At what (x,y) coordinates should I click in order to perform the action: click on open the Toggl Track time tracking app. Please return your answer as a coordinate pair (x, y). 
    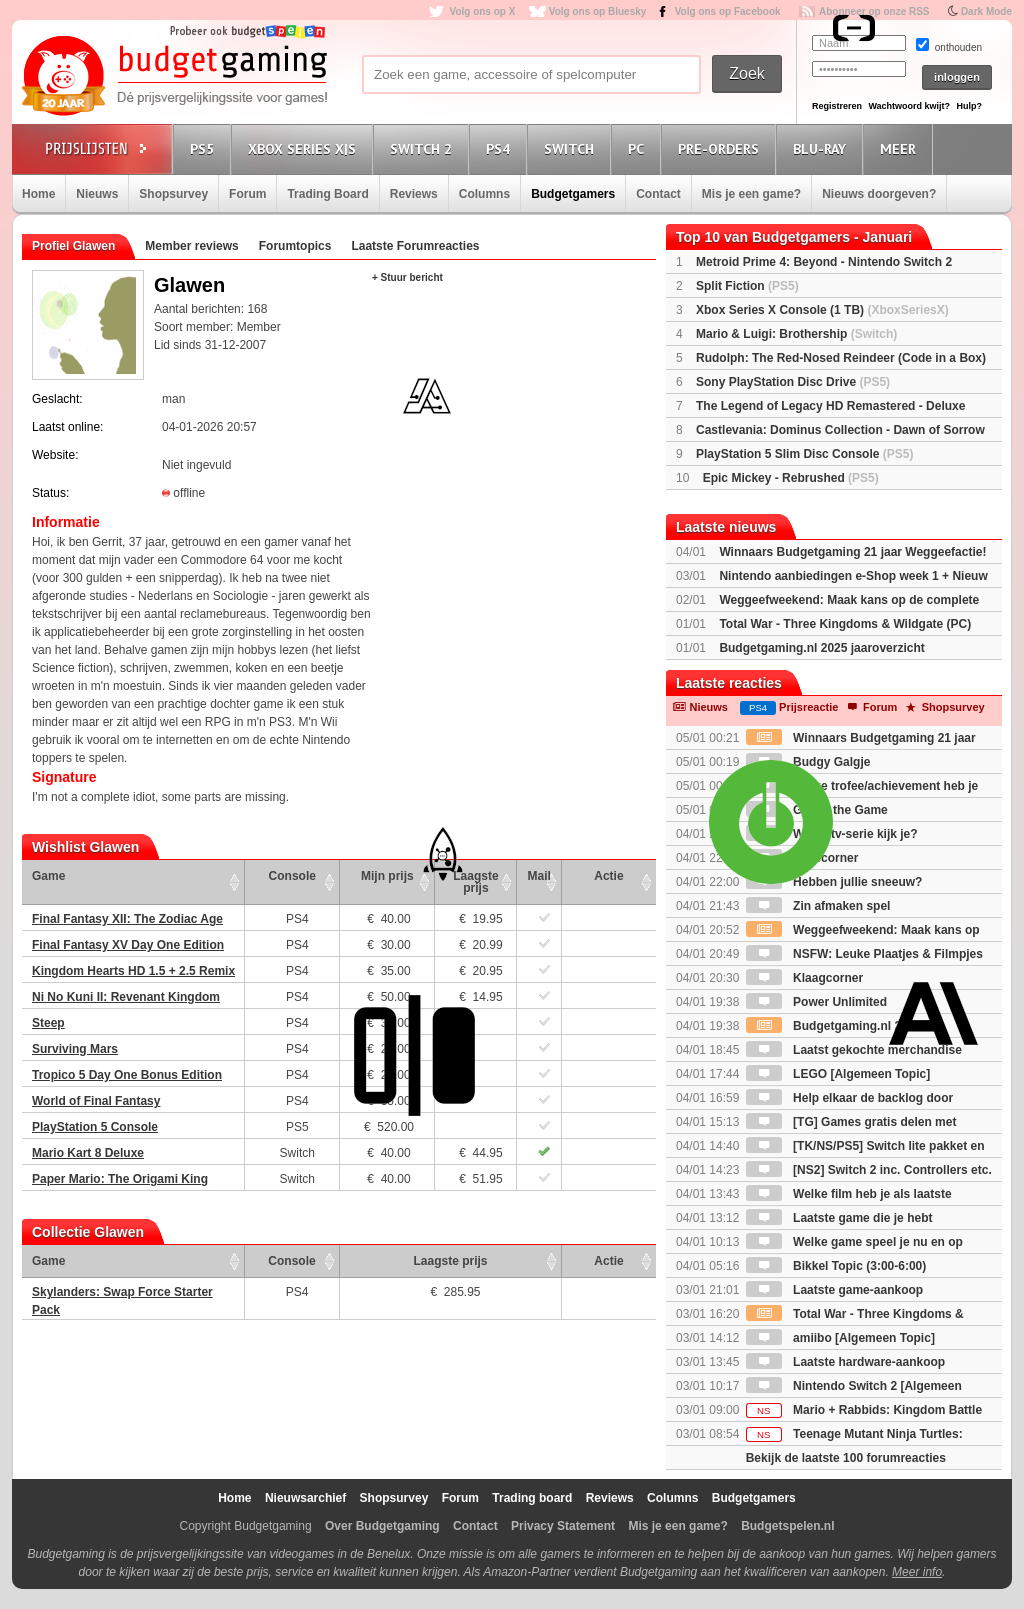
    Looking at the image, I should click on (771, 822).